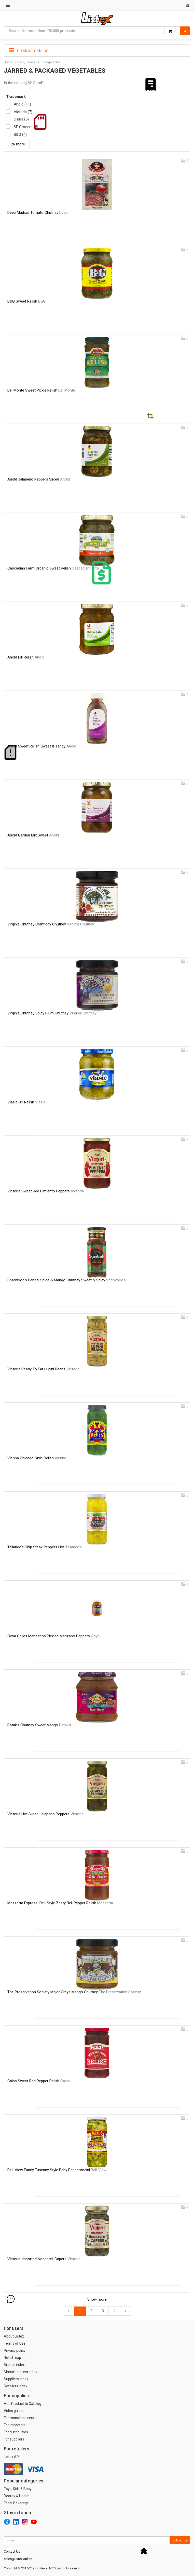 The height and width of the screenshot is (2576, 194). I want to click on access board game or tabletop gaming features, so click(144, 2551).